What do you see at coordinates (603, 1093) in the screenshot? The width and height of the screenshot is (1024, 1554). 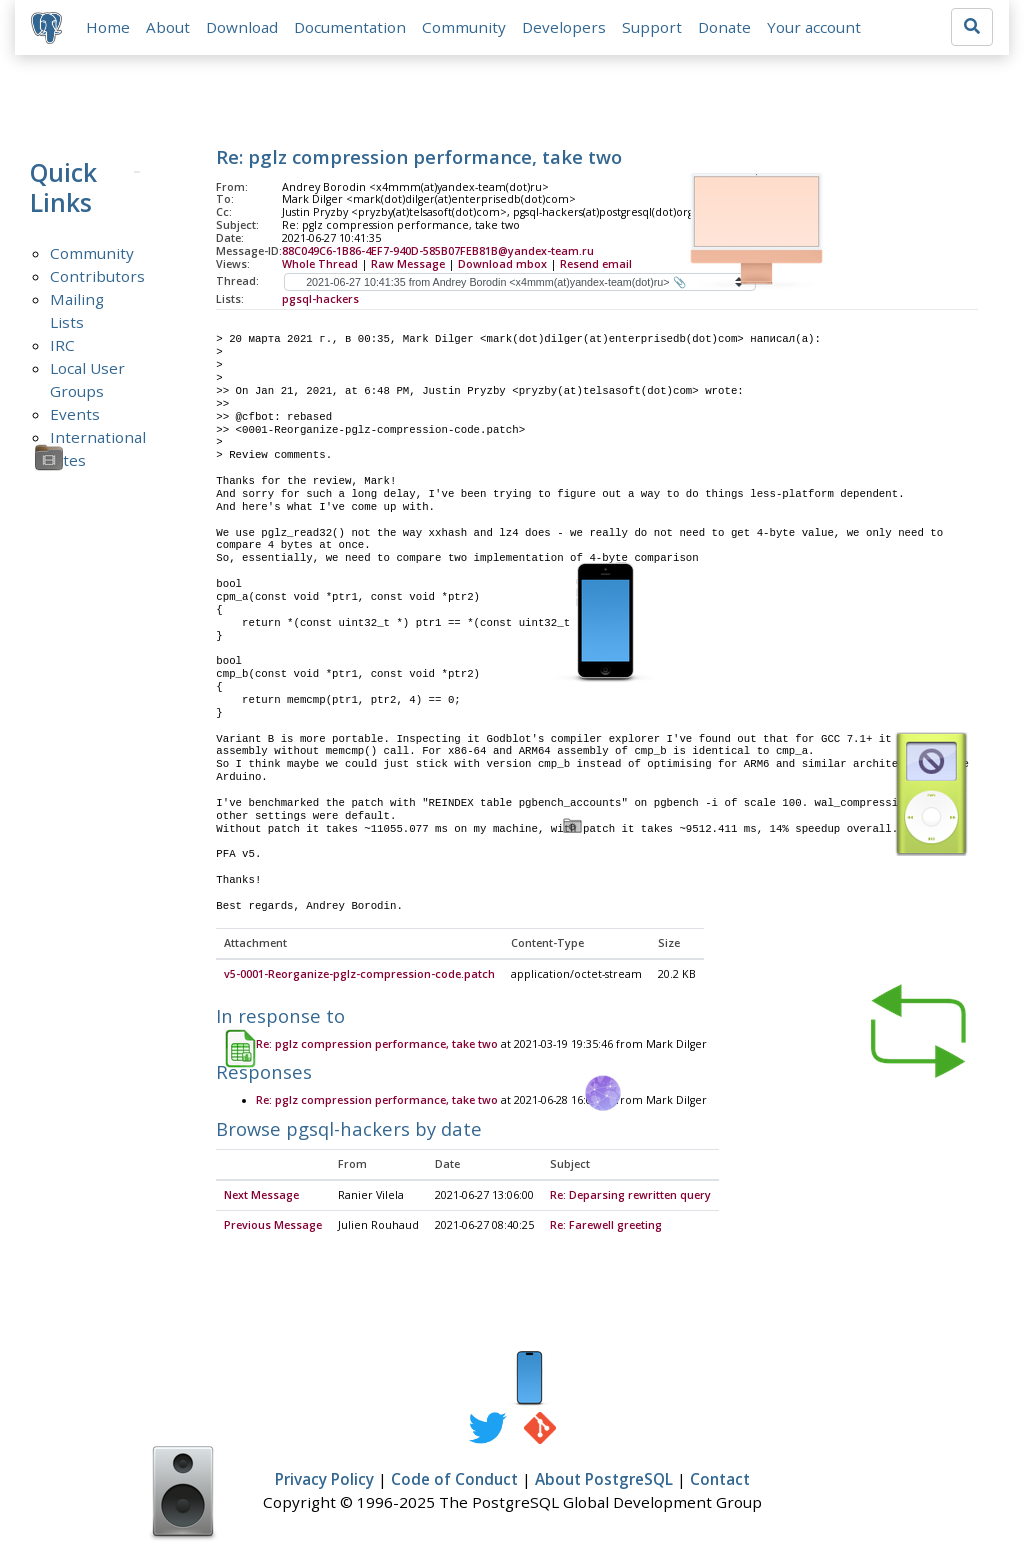 I see `access network and connectivity settings` at bounding box center [603, 1093].